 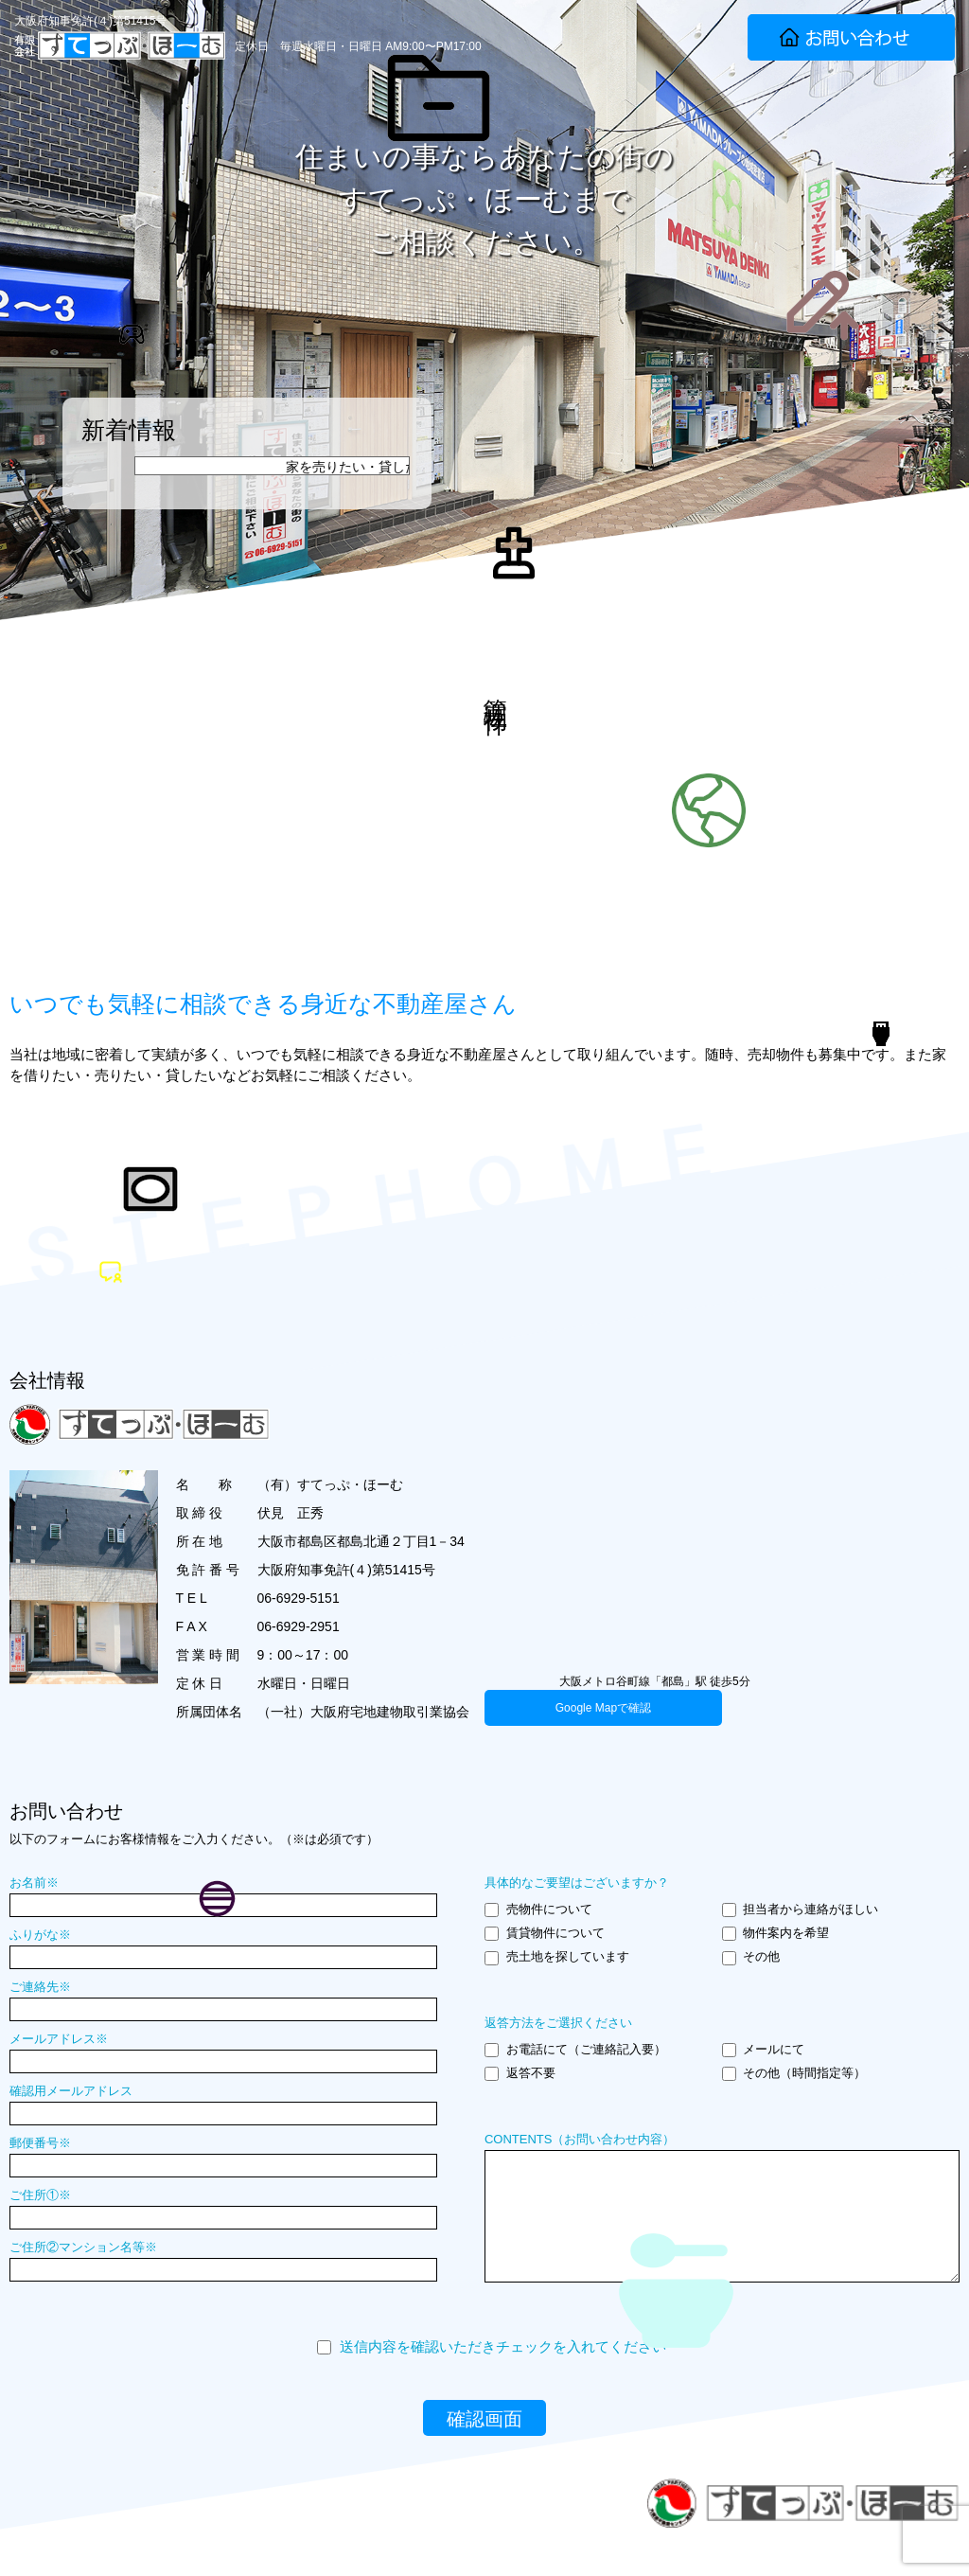 What do you see at coordinates (514, 553) in the screenshot?
I see `indicates a deceased user or memorial account` at bounding box center [514, 553].